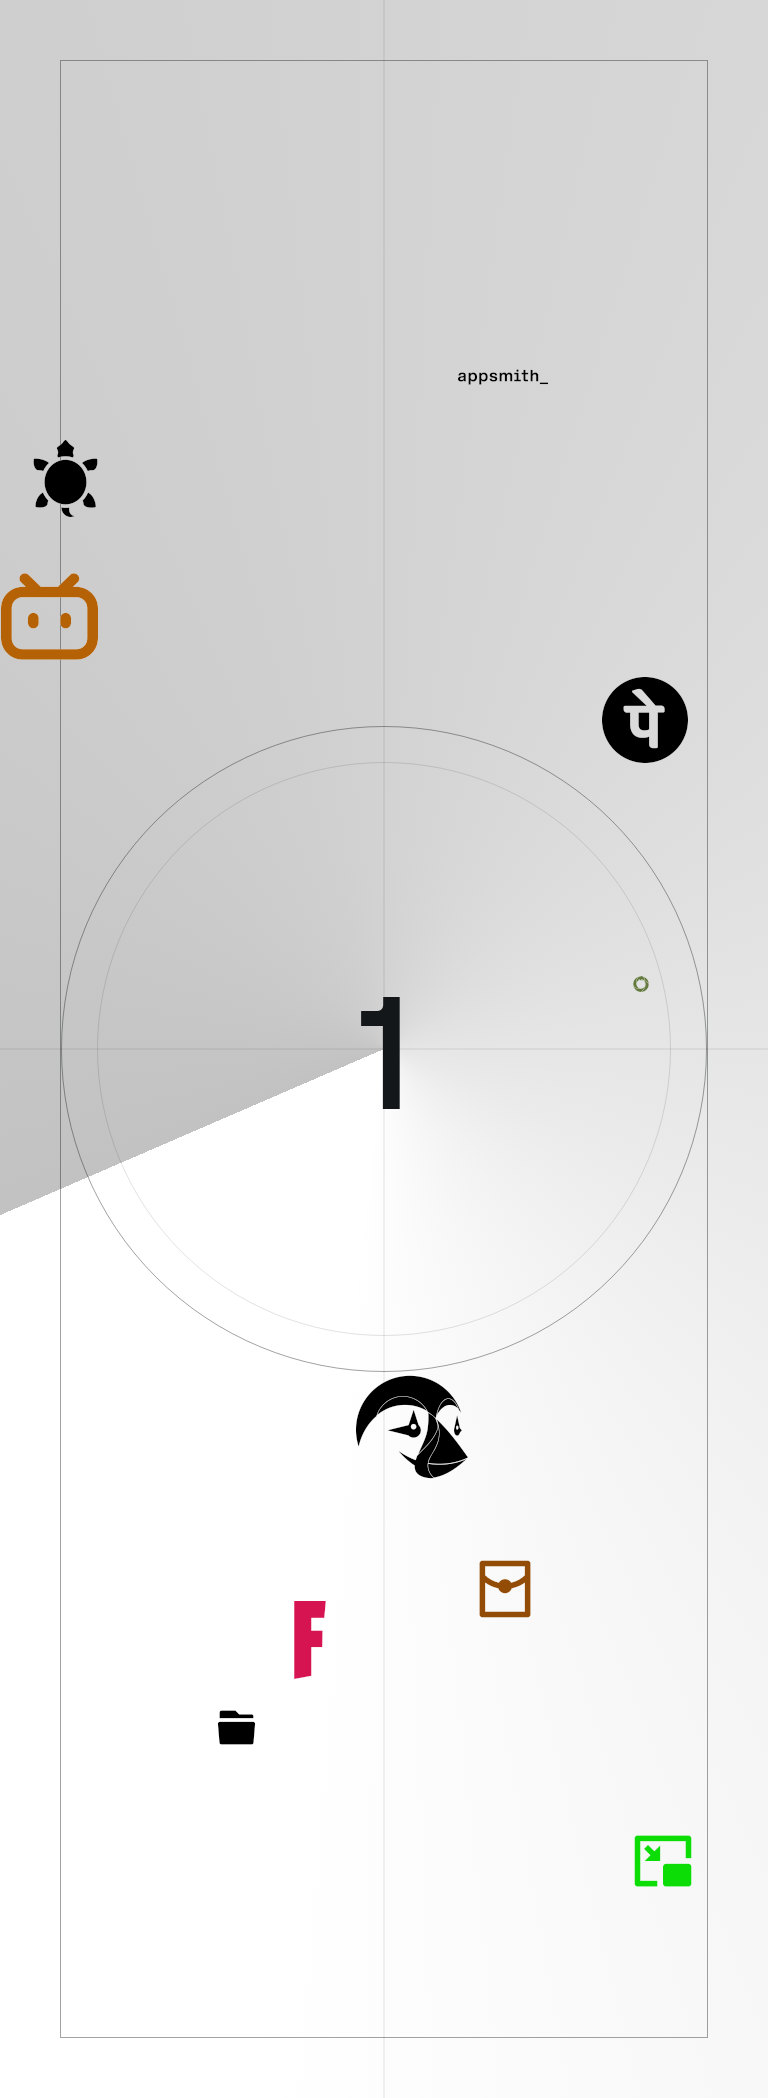 The width and height of the screenshot is (768, 2098). Describe the element at coordinates (663, 1861) in the screenshot. I see `enable picture-in-picture mode` at that location.